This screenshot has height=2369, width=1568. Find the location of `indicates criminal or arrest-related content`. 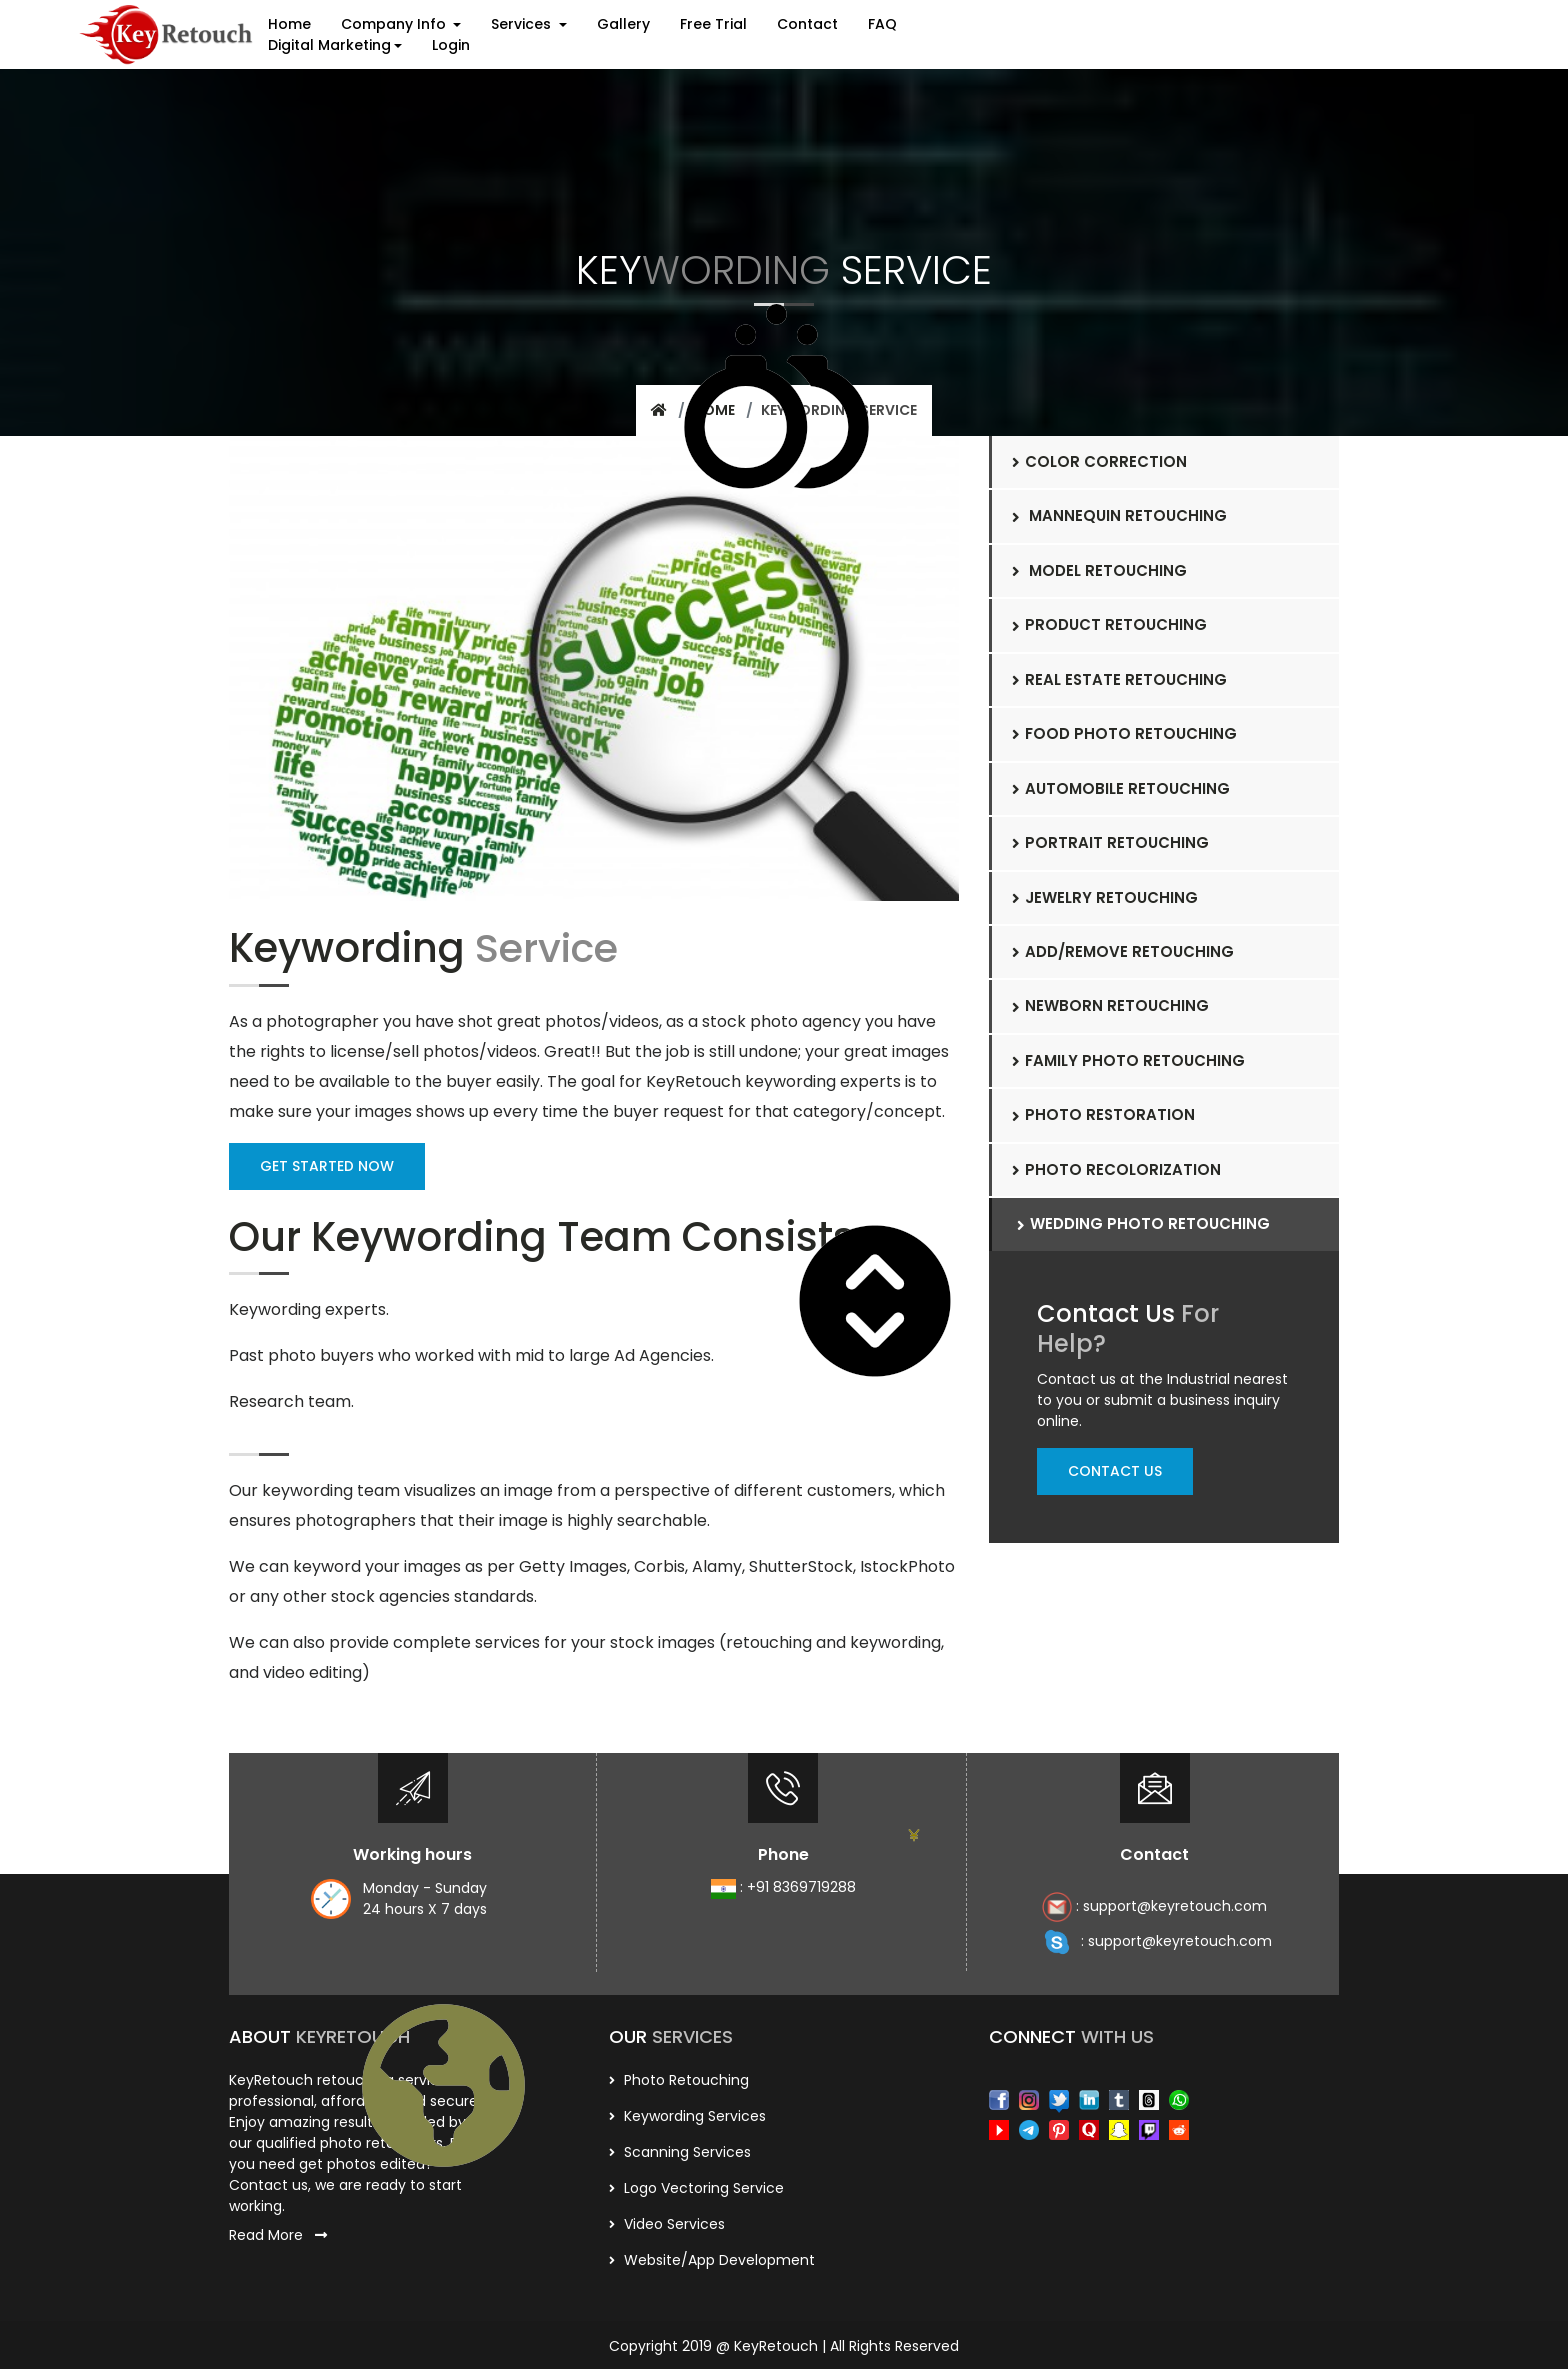

indicates criminal or arrest-related content is located at coordinates (776, 406).